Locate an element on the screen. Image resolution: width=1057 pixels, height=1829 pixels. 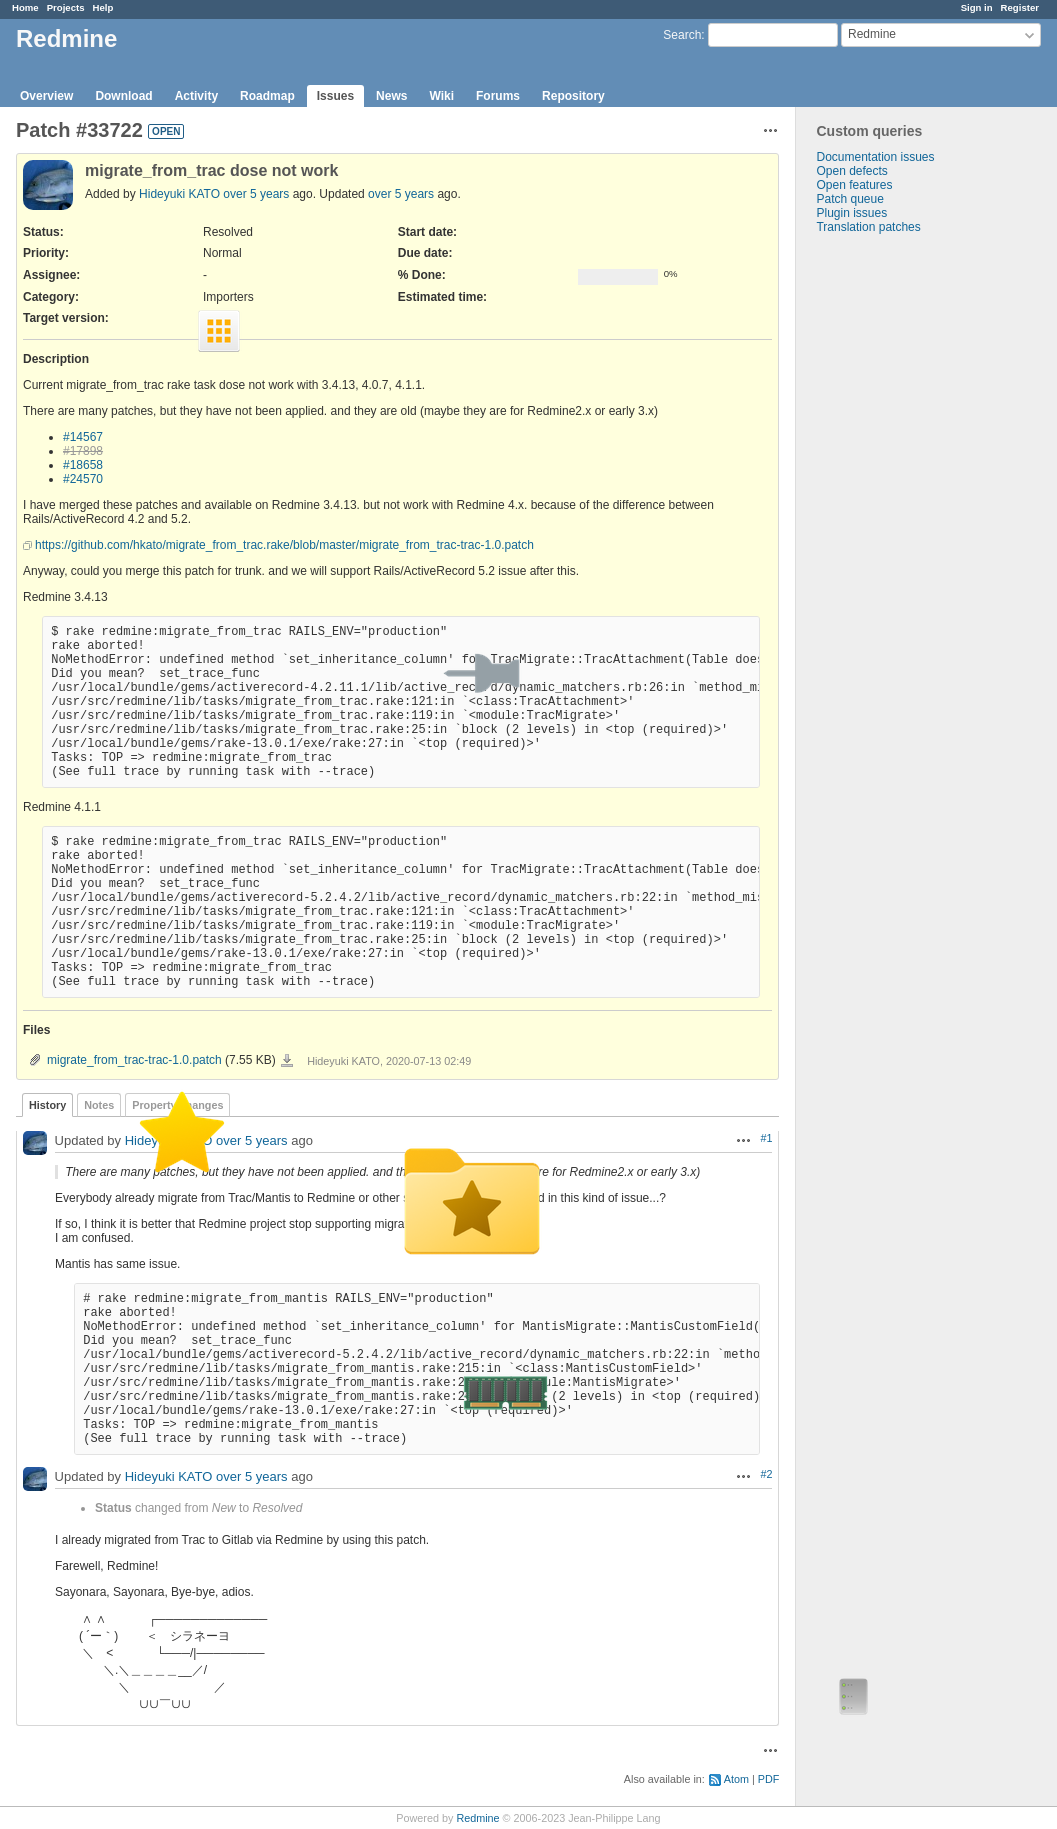
view items in grid layout is located at coordinates (219, 331).